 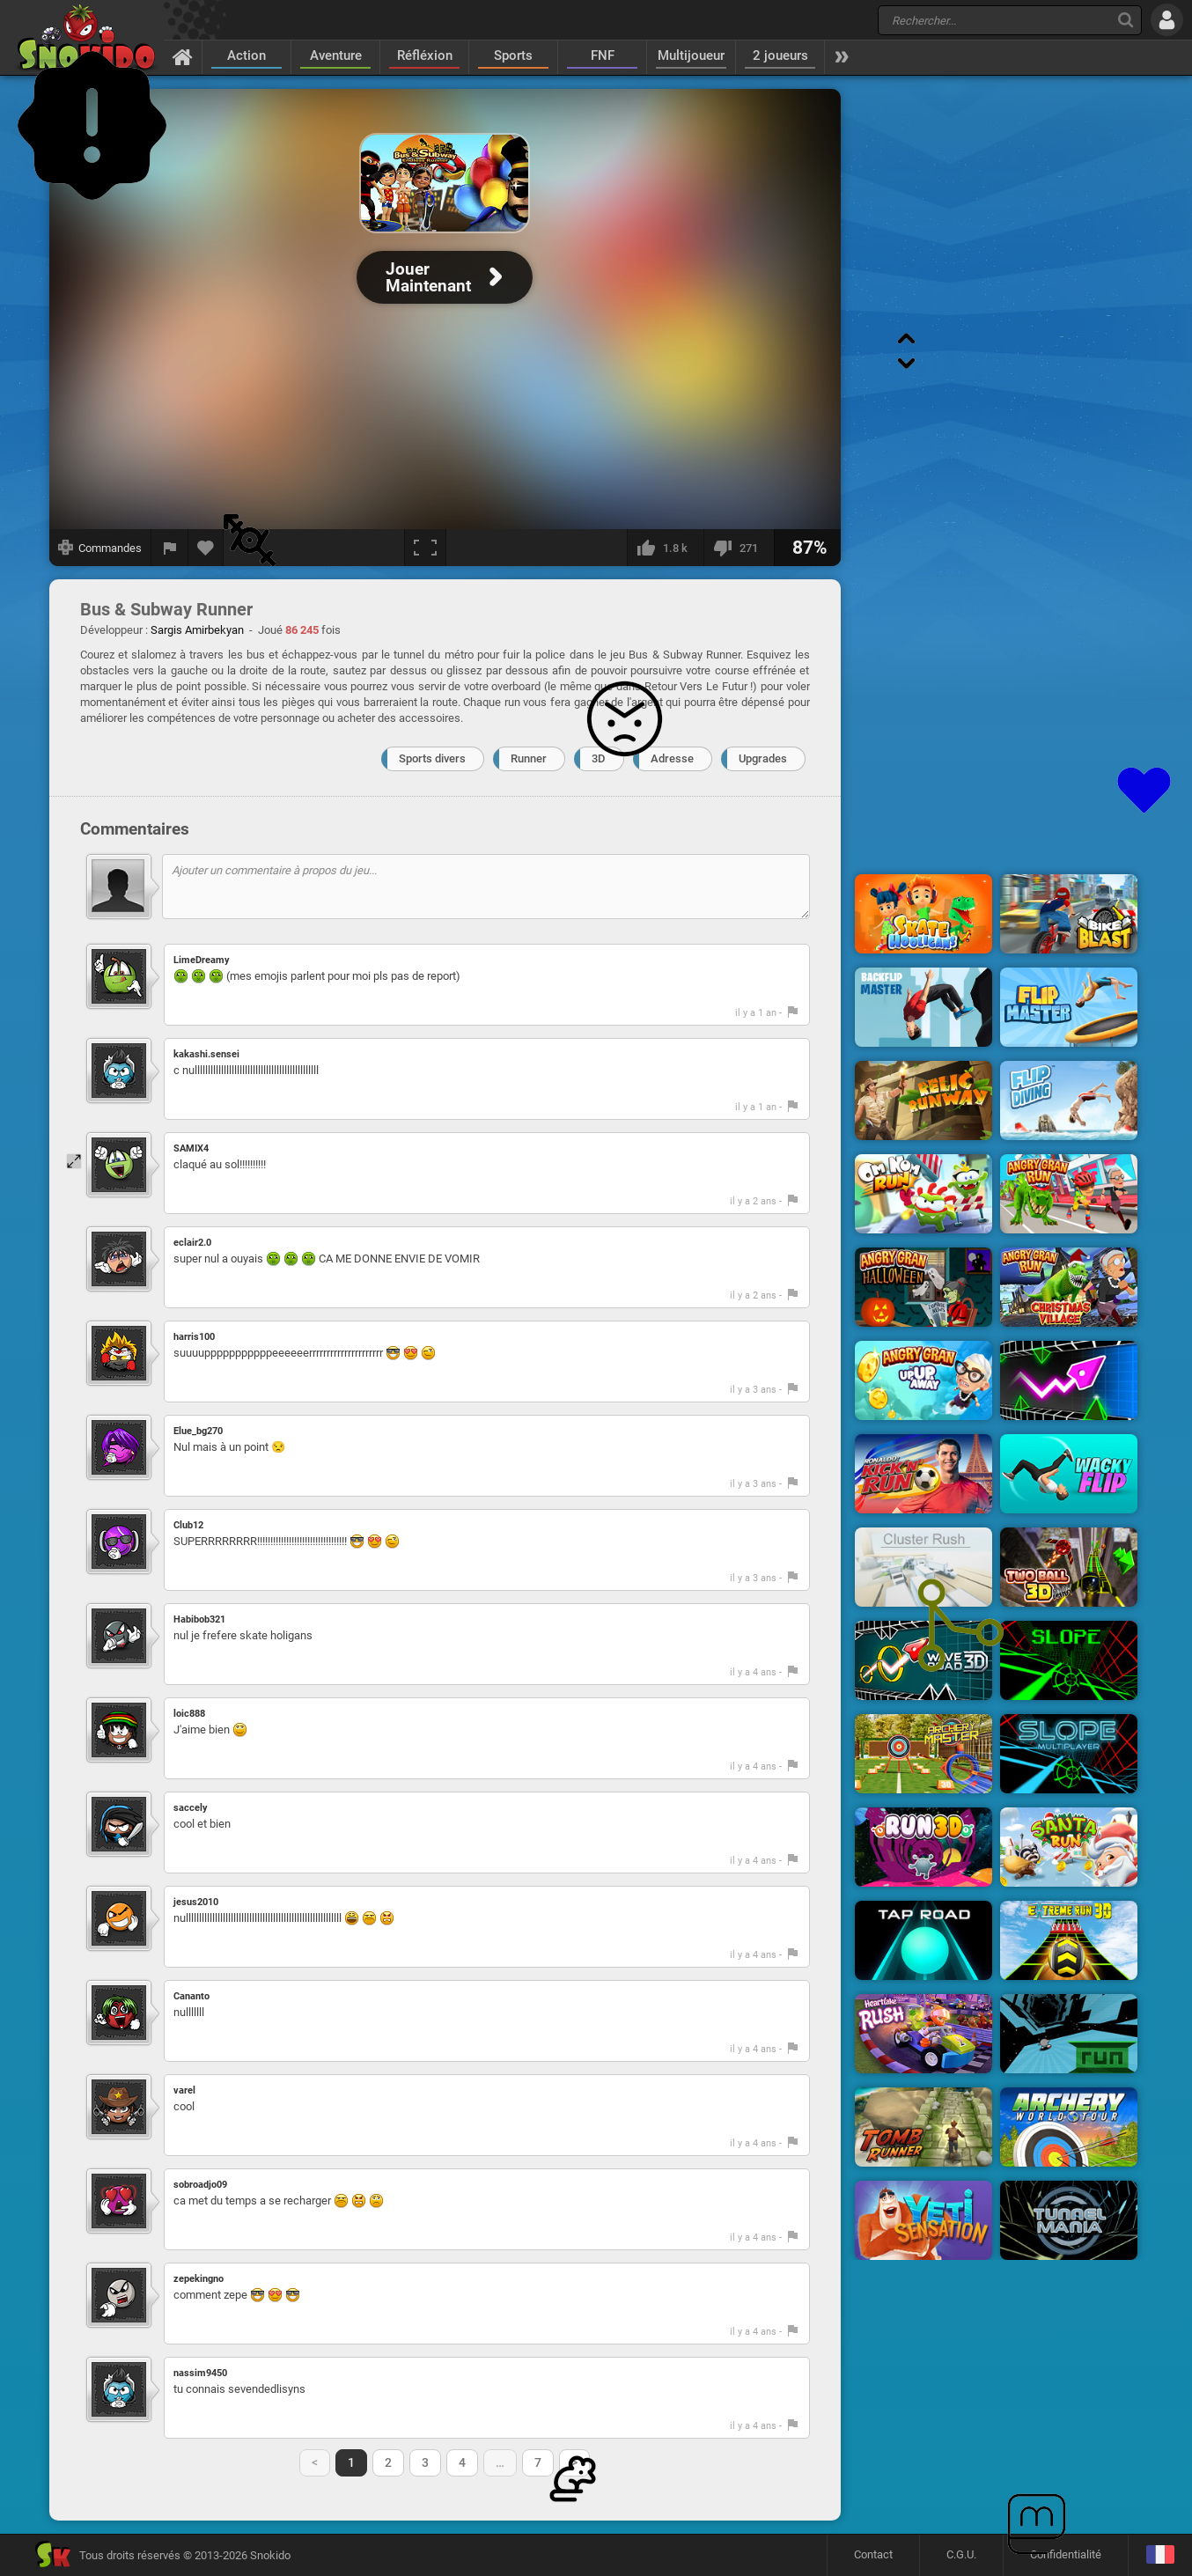 What do you see at coordinates (906, 350) in the screenshot?
I see `expand to show more content` at bounding box center [906, 350].